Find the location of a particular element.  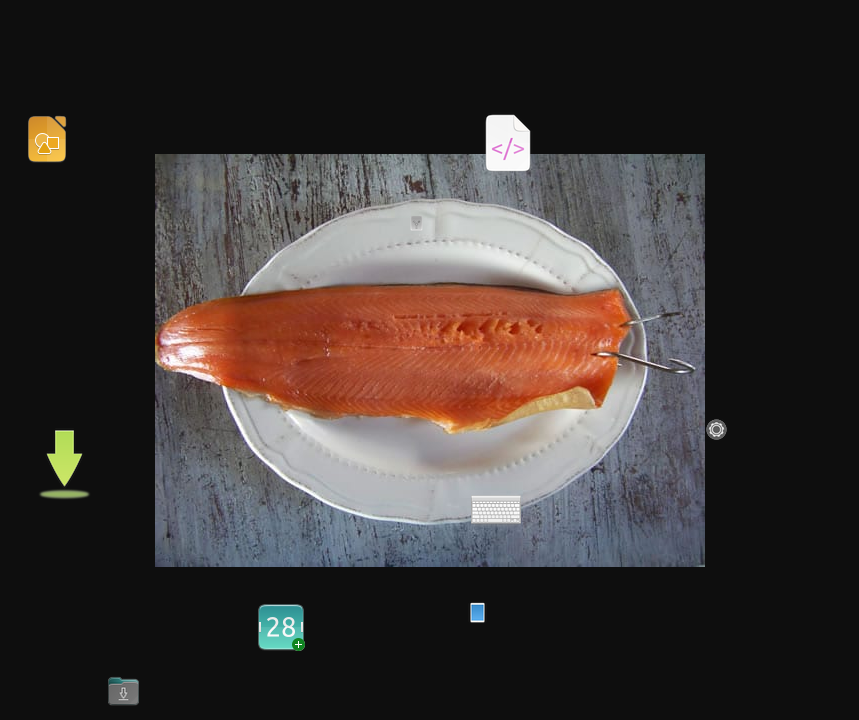

save the current file or document is located at coordinates (64, 460).